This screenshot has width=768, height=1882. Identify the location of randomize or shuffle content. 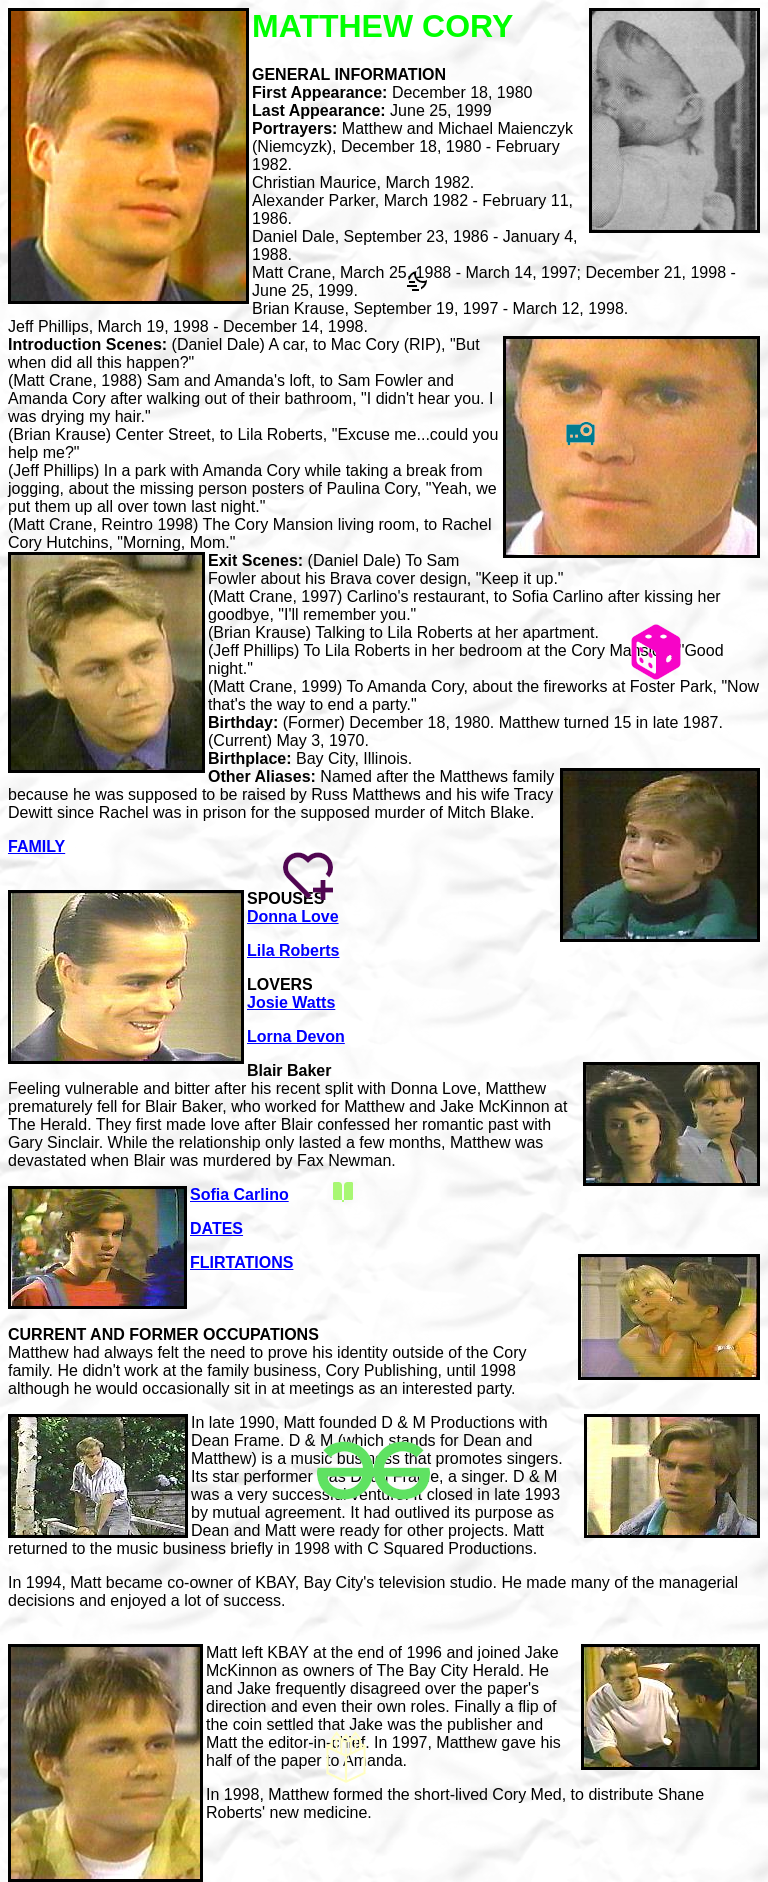
(656, 652).